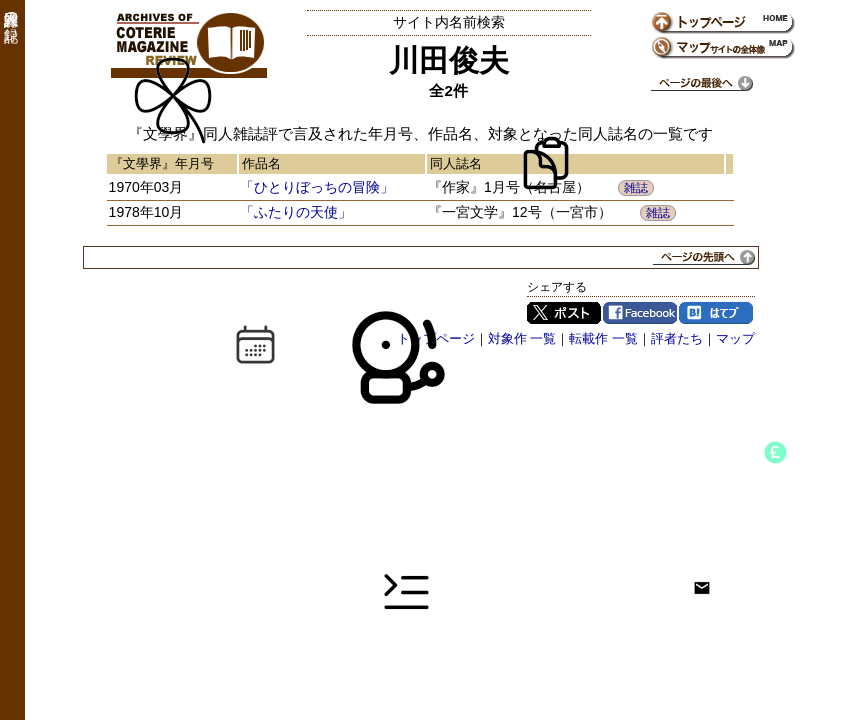 The height and width of the screenshot is (720, 842). What do you see at coordinates (173, 99) in the screenshot?
I see `indicates luck or bonus reward feature` at bounding box center [173, 99].